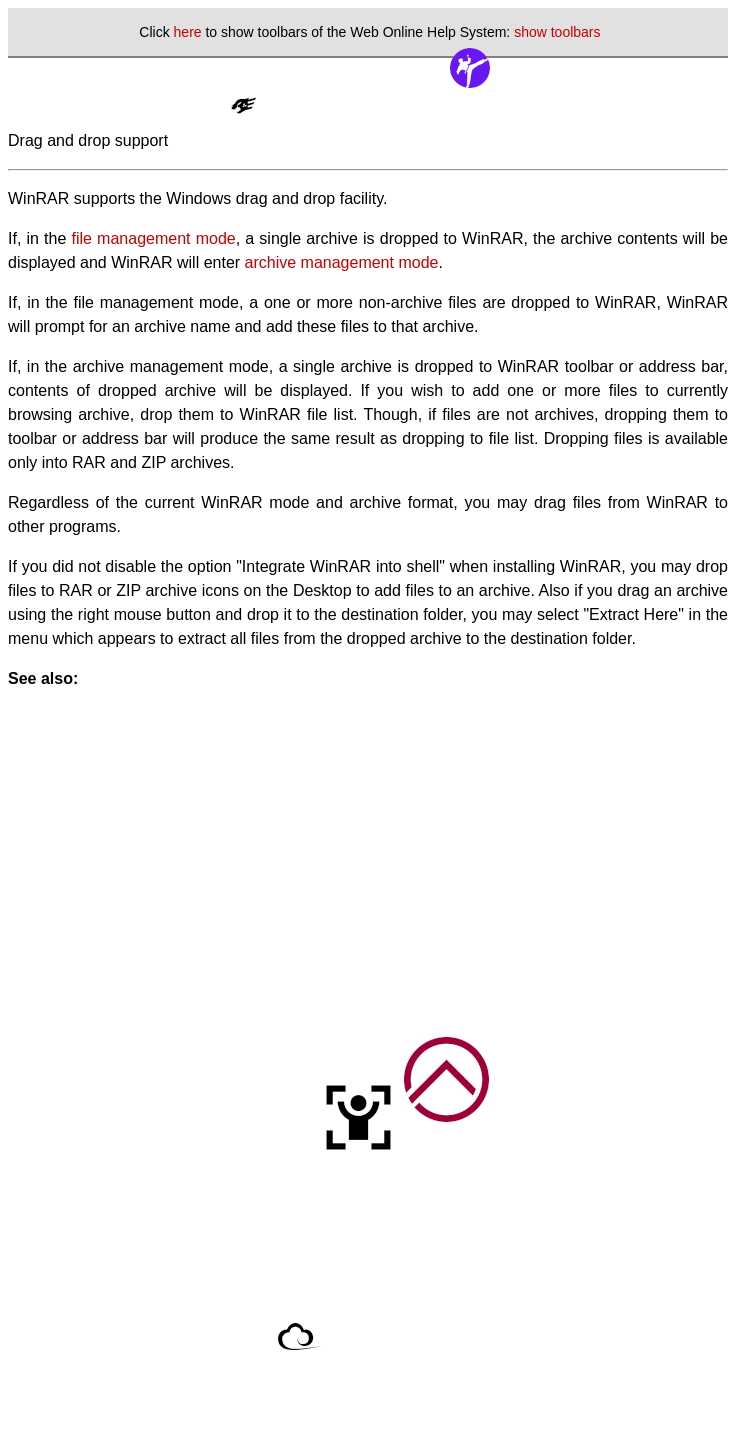 The height and width of the screenshot is (1450, 736). Describe the element at coordinates (446, 1079) in the screenshot. I see `open the openHAB smart home dashboard` at that location.